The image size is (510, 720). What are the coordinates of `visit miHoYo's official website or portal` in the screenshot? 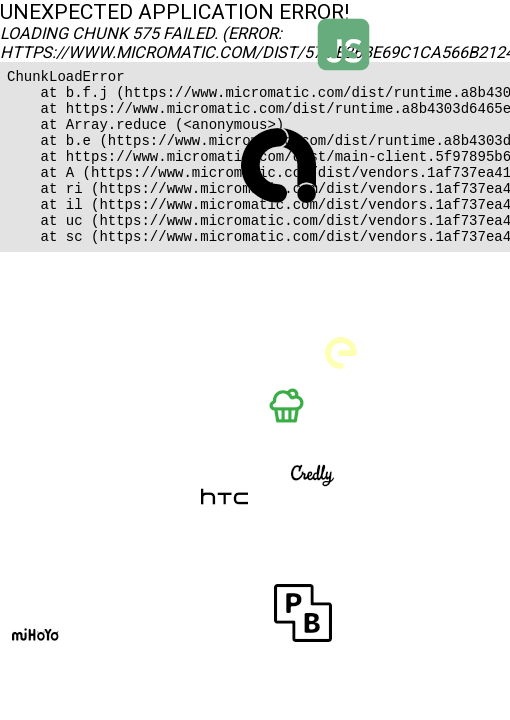 It's located at (35, 634).